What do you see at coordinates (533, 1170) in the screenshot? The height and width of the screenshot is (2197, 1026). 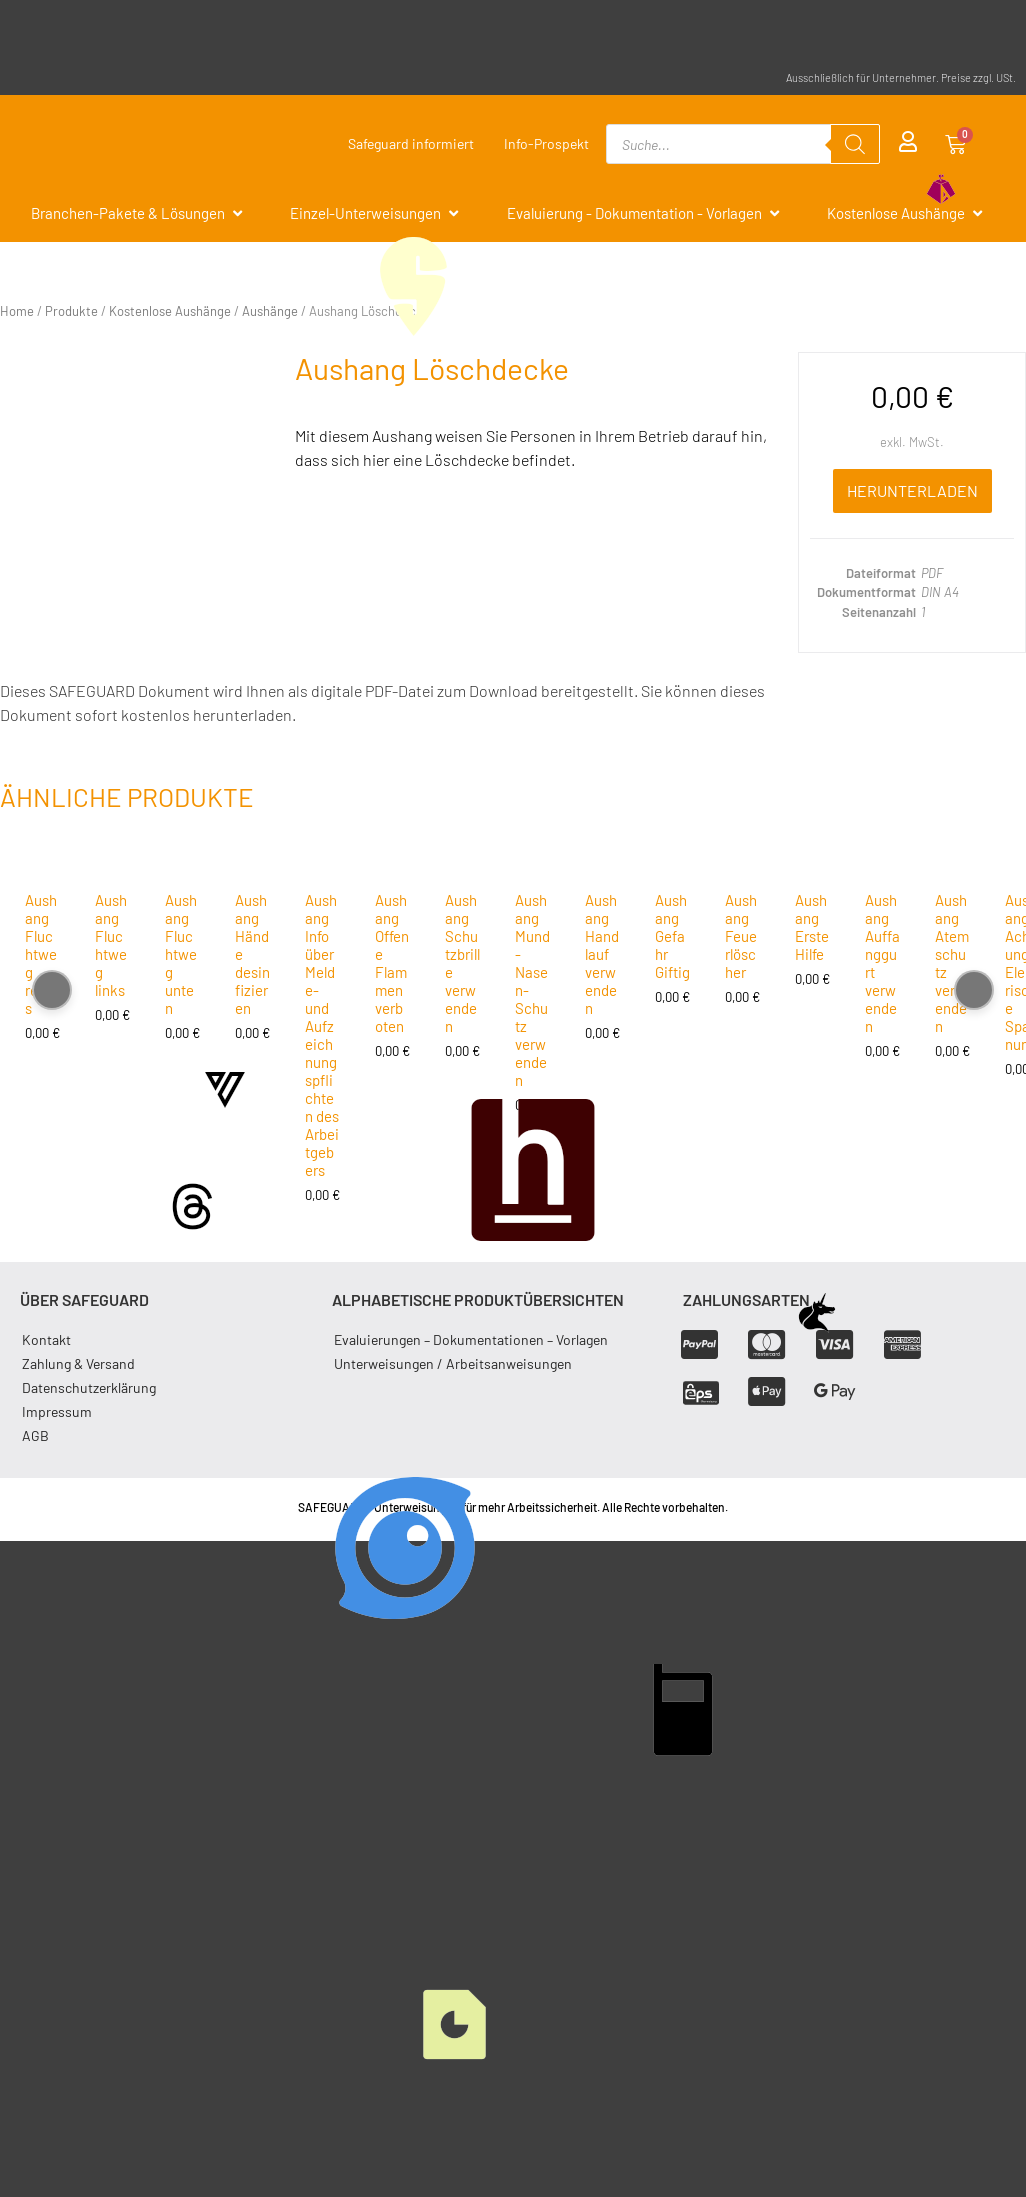 I see `visit hackerearth coding platform` at bounding box center [533, 1170].